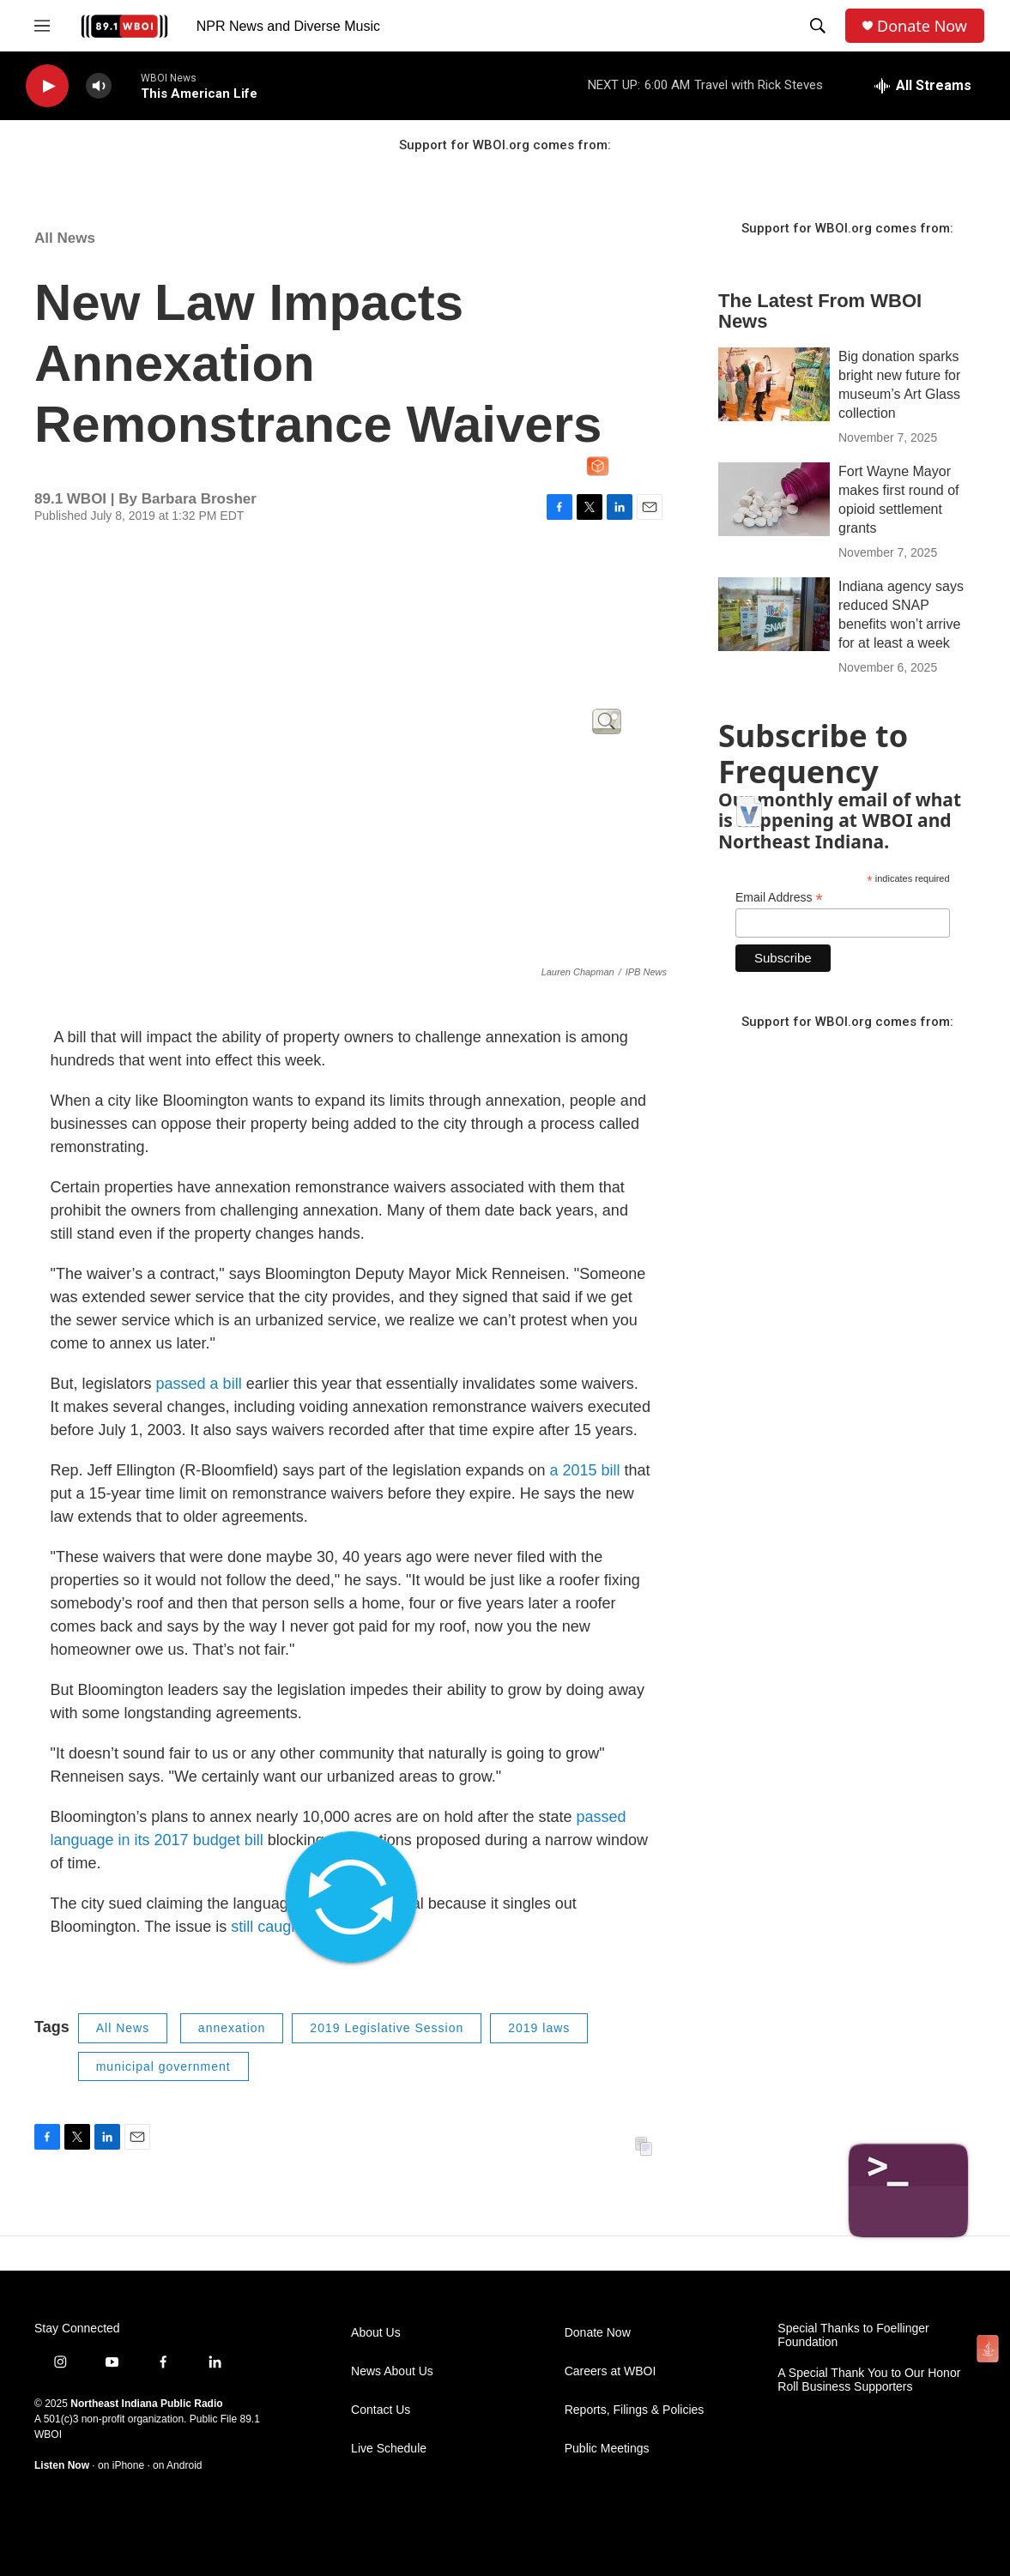  What do you see at coordinates (988, 2349) in the screenshot?
I see `java archive file (.jar) type indicator` at bounding box center [988, 2349].